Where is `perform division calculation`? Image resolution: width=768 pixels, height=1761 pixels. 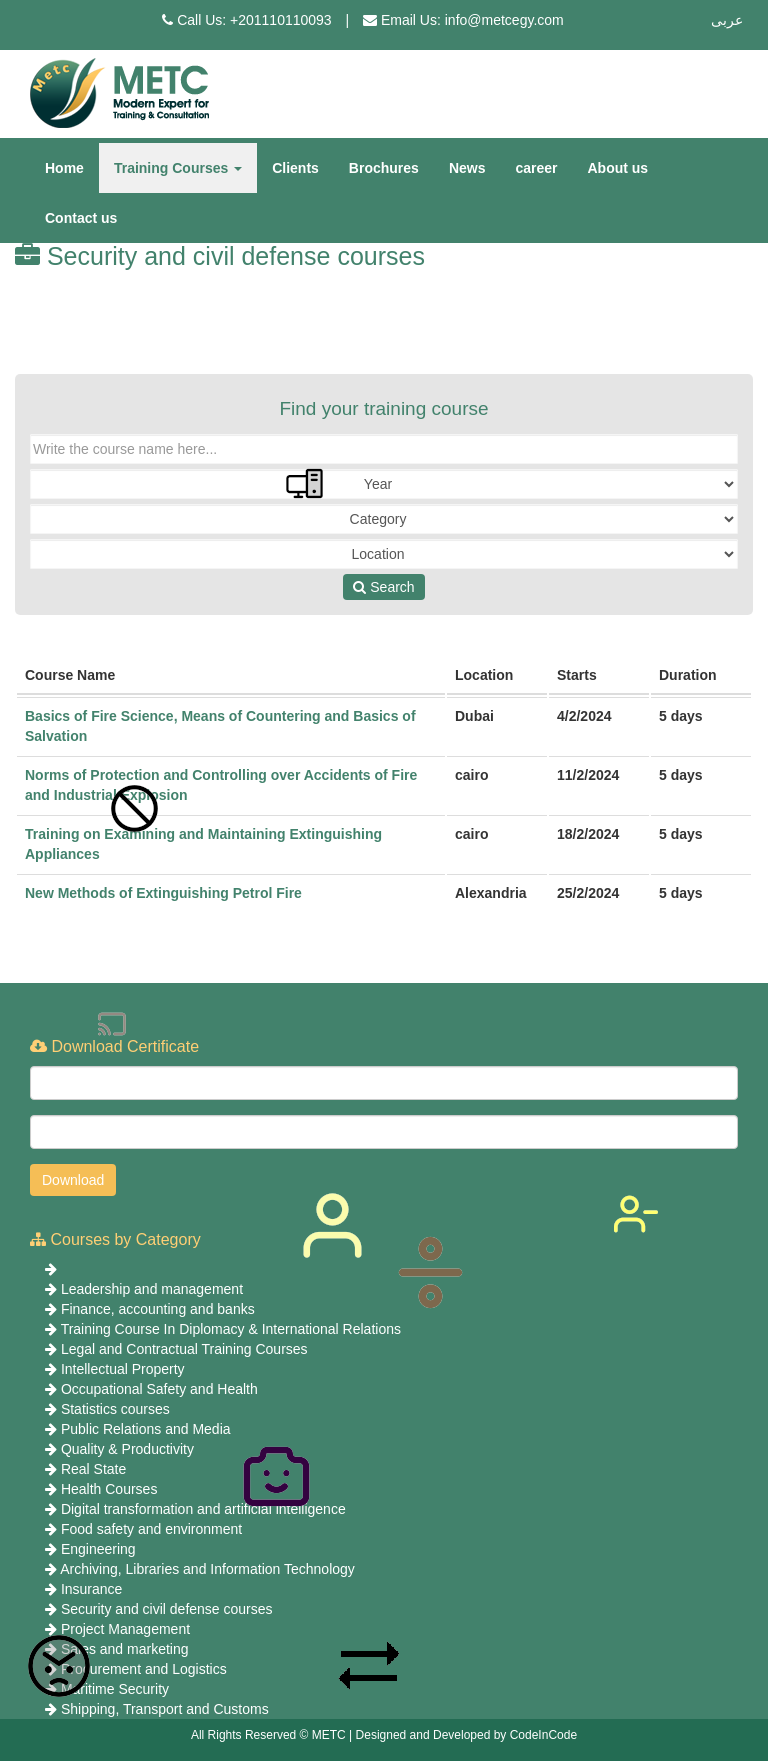
perform division calculation is located at coordinates (430, 1272).